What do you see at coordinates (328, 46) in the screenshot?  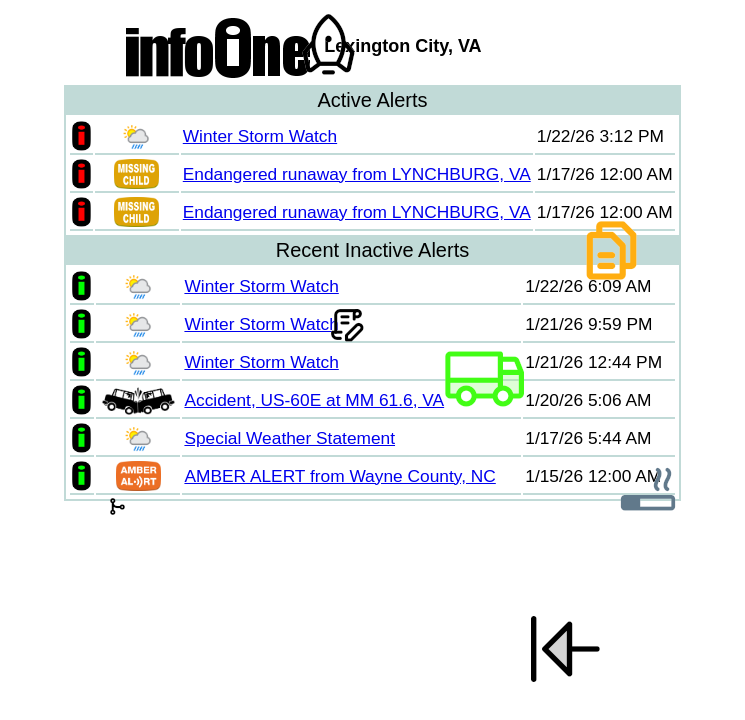 I see `launch or deploy an application` at bounding box center [328, 46].